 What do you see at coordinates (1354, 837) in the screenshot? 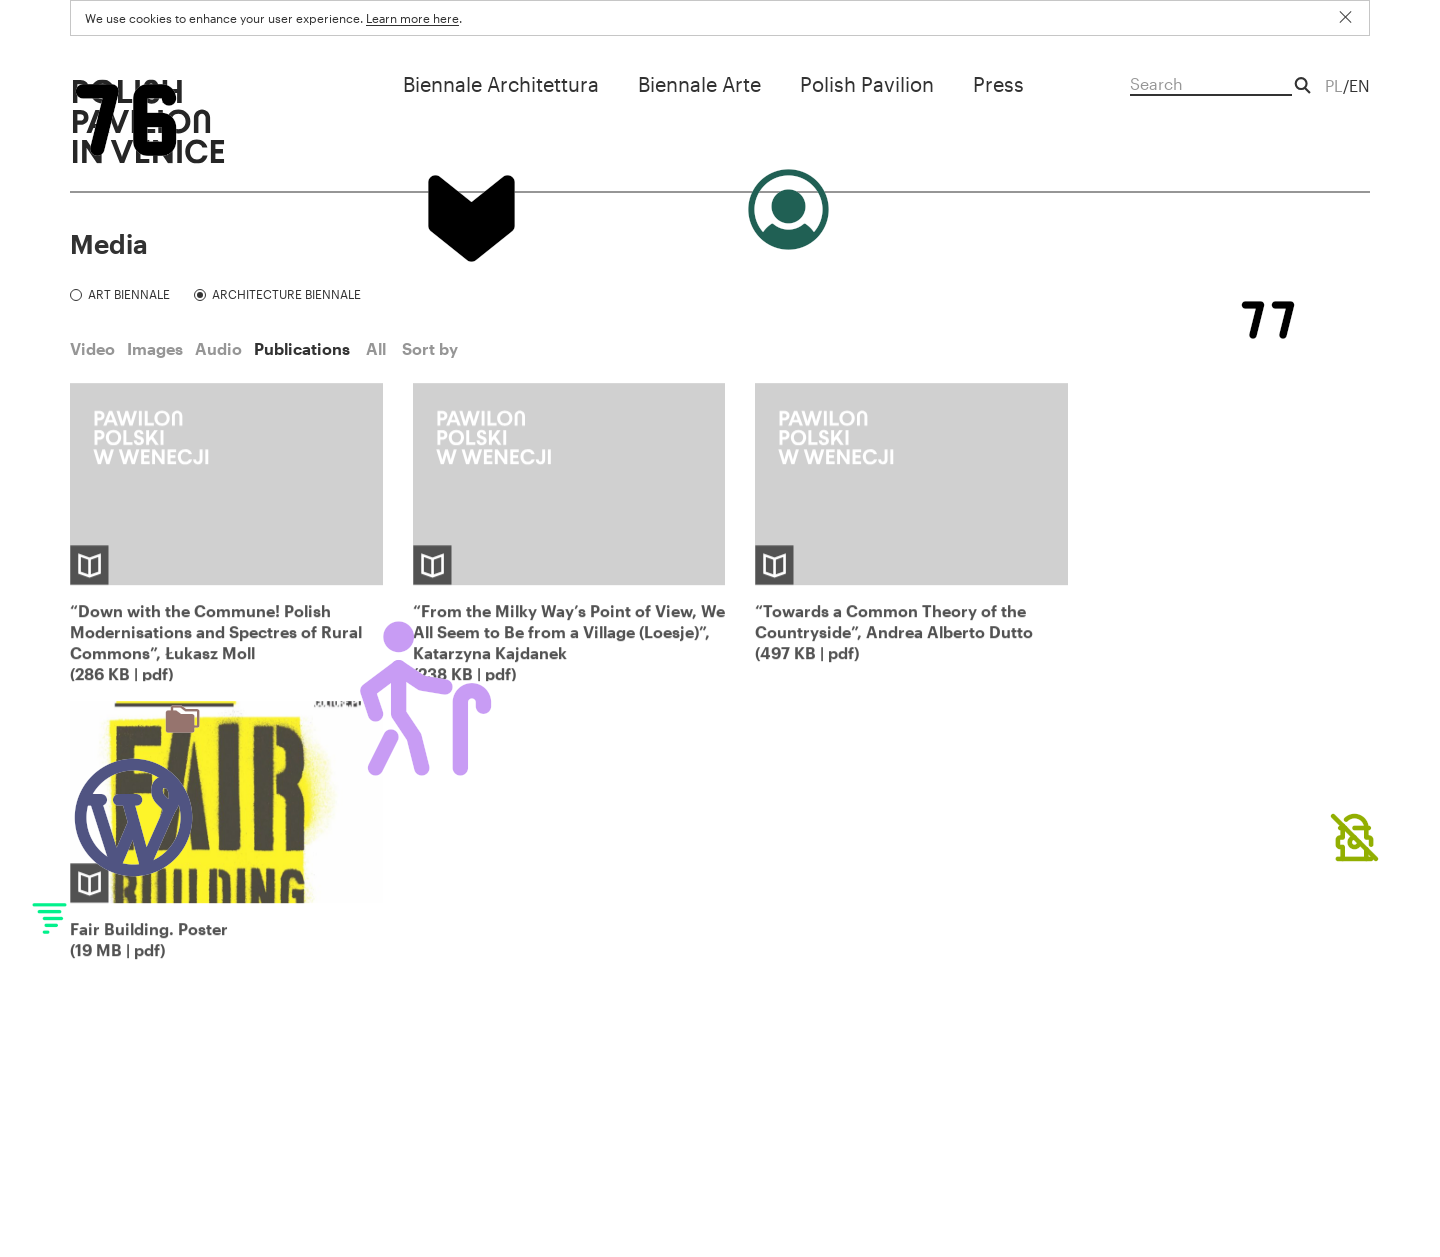
I see `fire hydrant unavailable or out of service` at bounding box center [1354, 837].